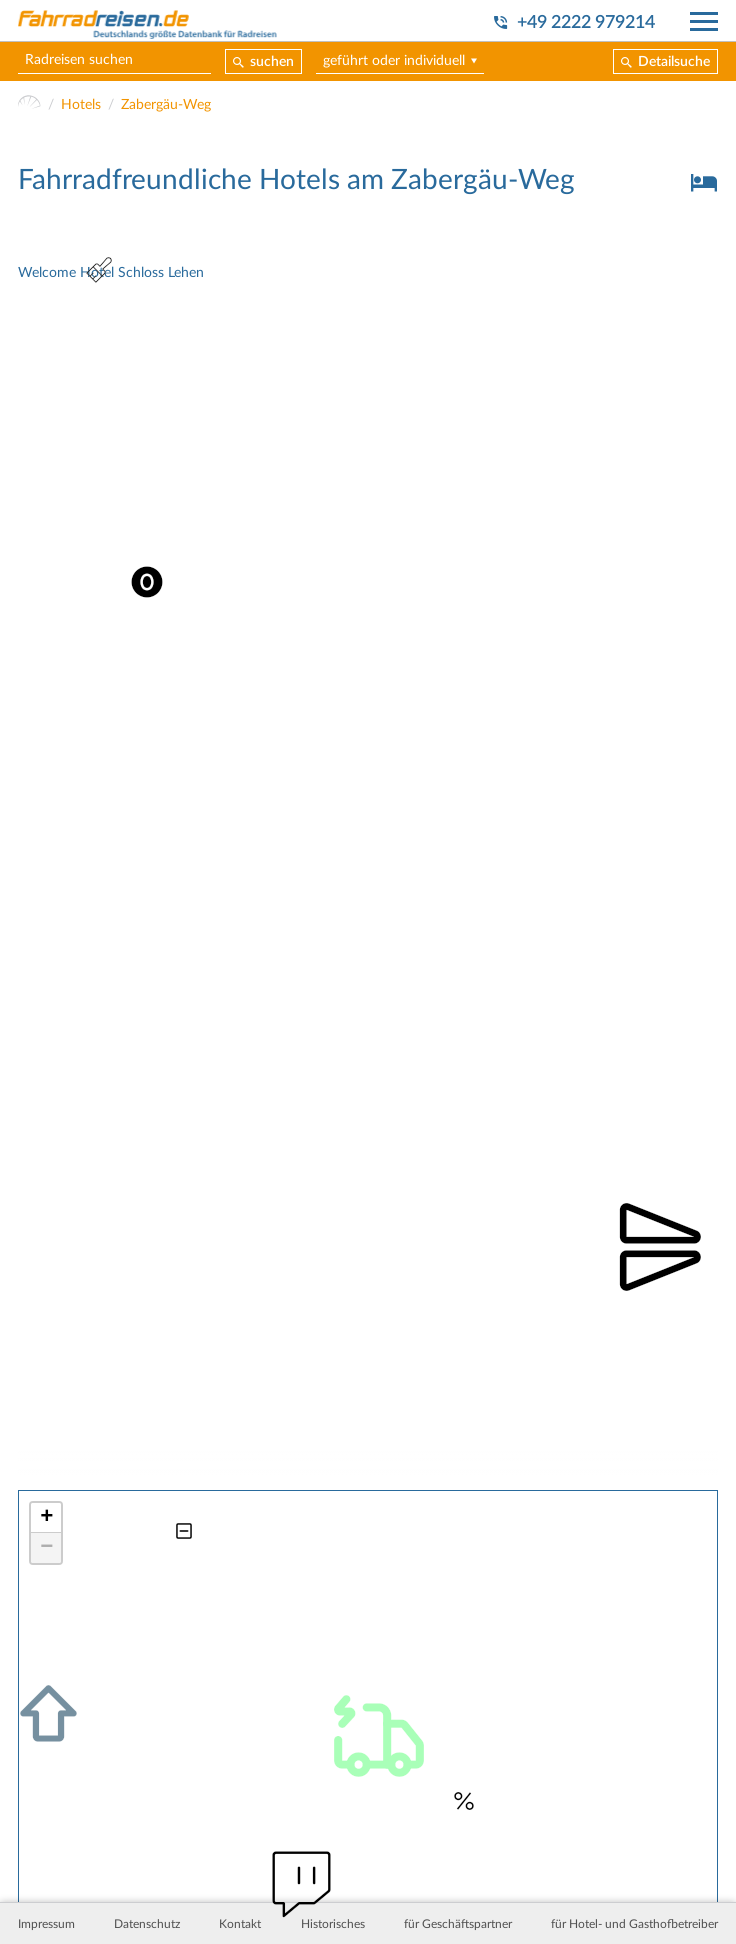 Image resolution: width=736 pixels, height=1944 pixels. I want to click on flip image or content vertically, so click(657, 1247).